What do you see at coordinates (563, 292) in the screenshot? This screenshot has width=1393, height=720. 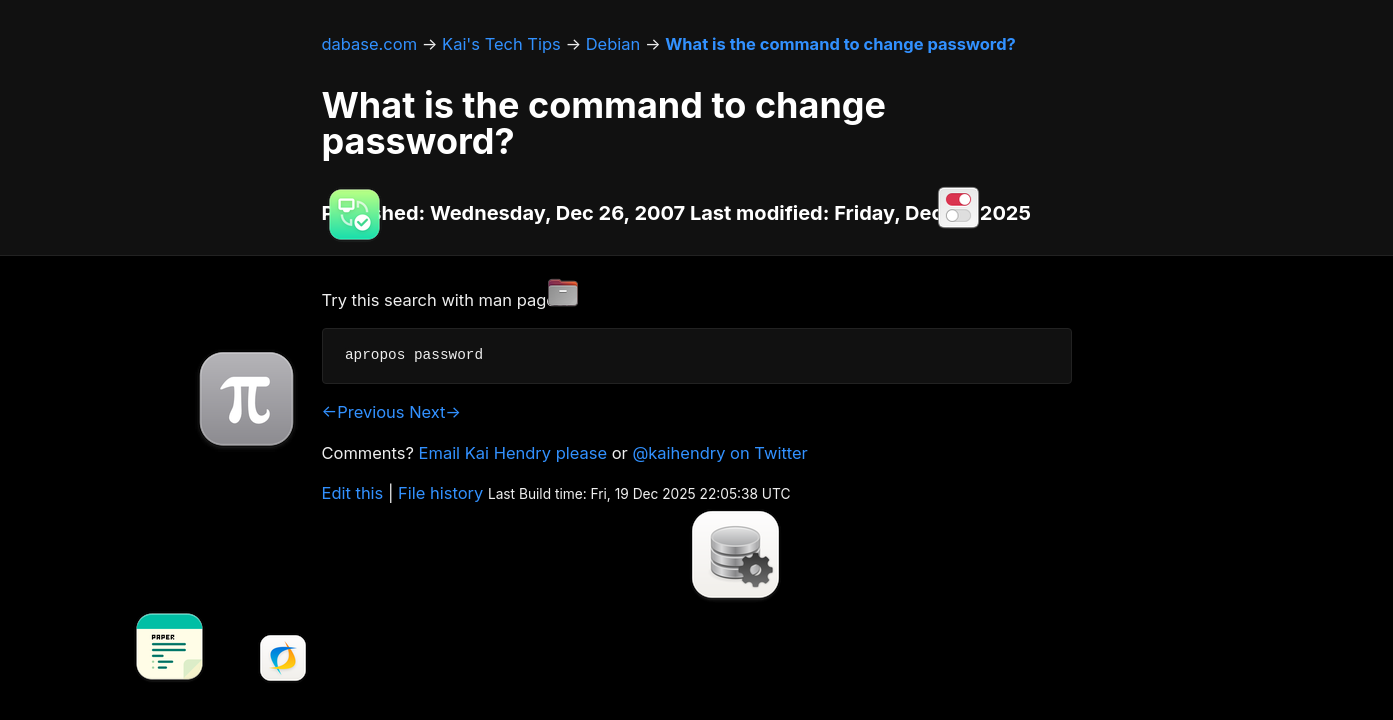 I see `open the file manager application` at bounding box center [563, 292].